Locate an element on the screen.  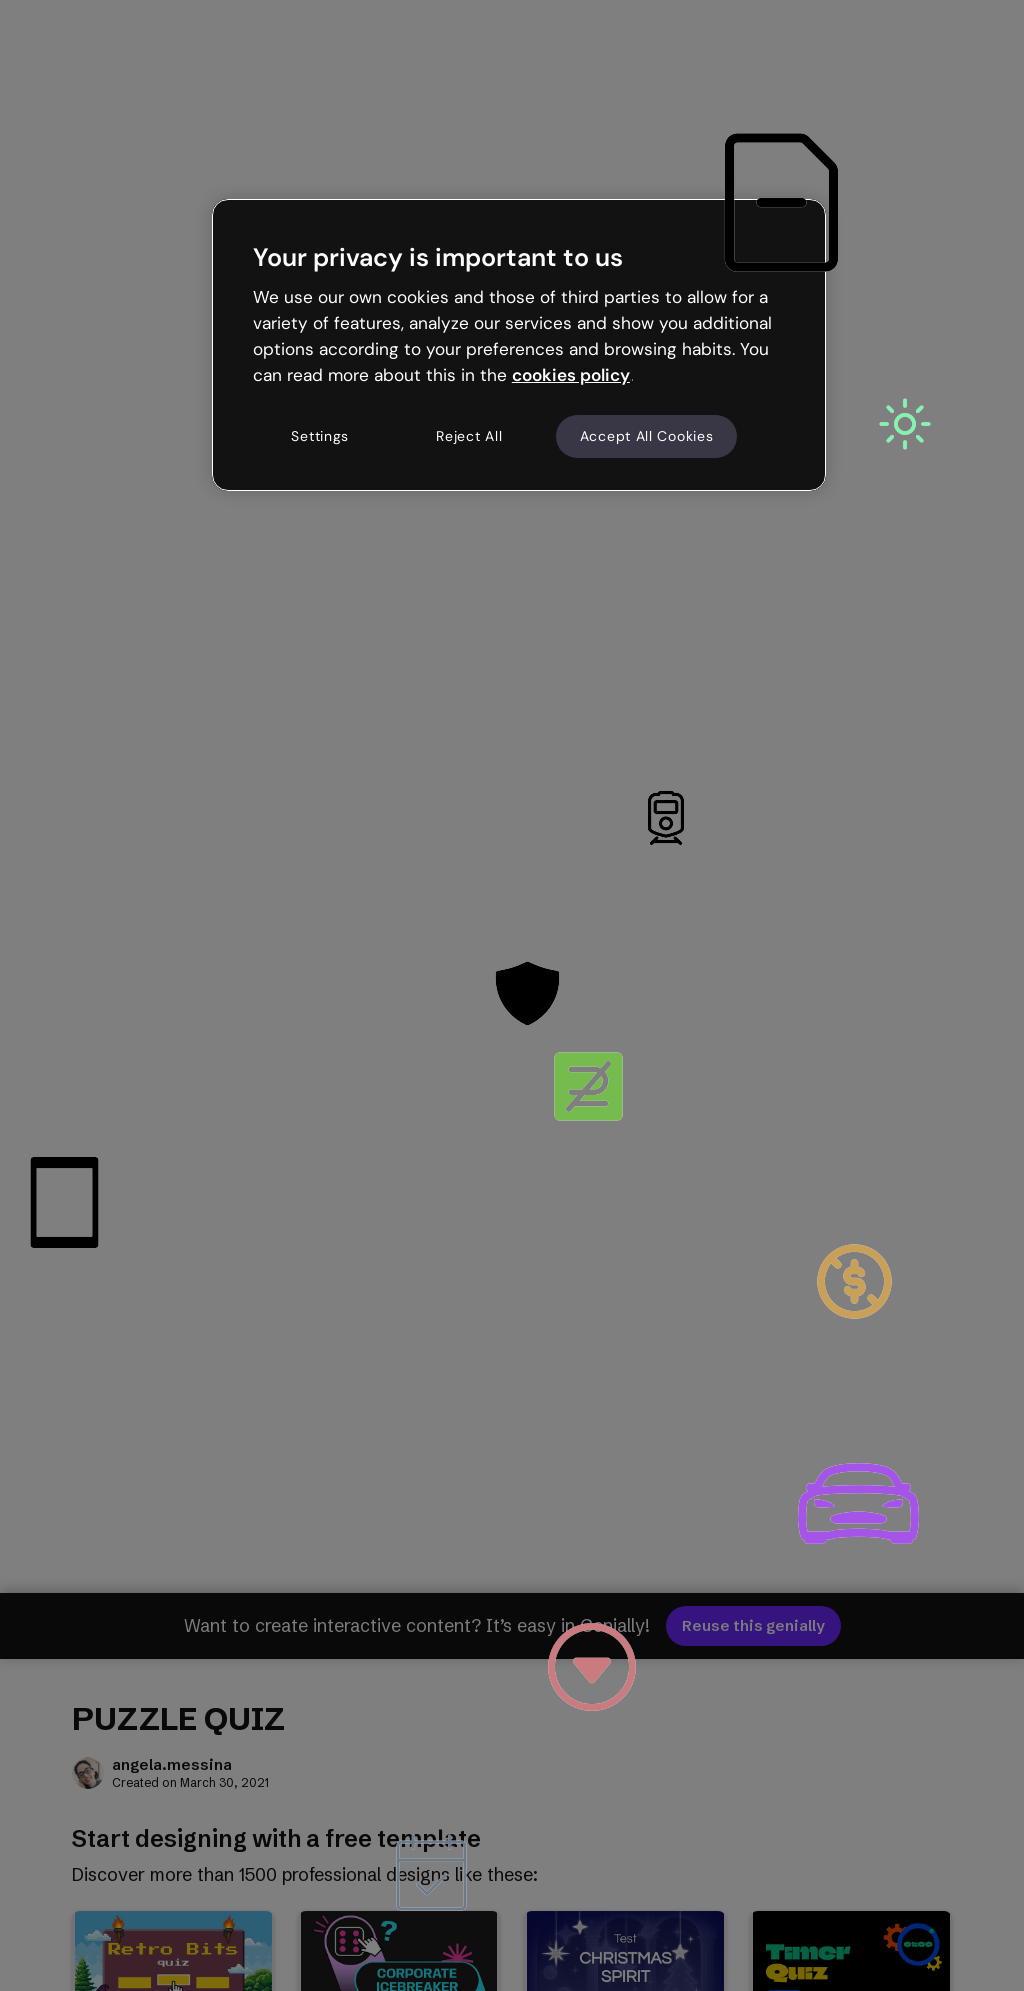
confirm or schedule an event is located at coordinates (431, 1875).